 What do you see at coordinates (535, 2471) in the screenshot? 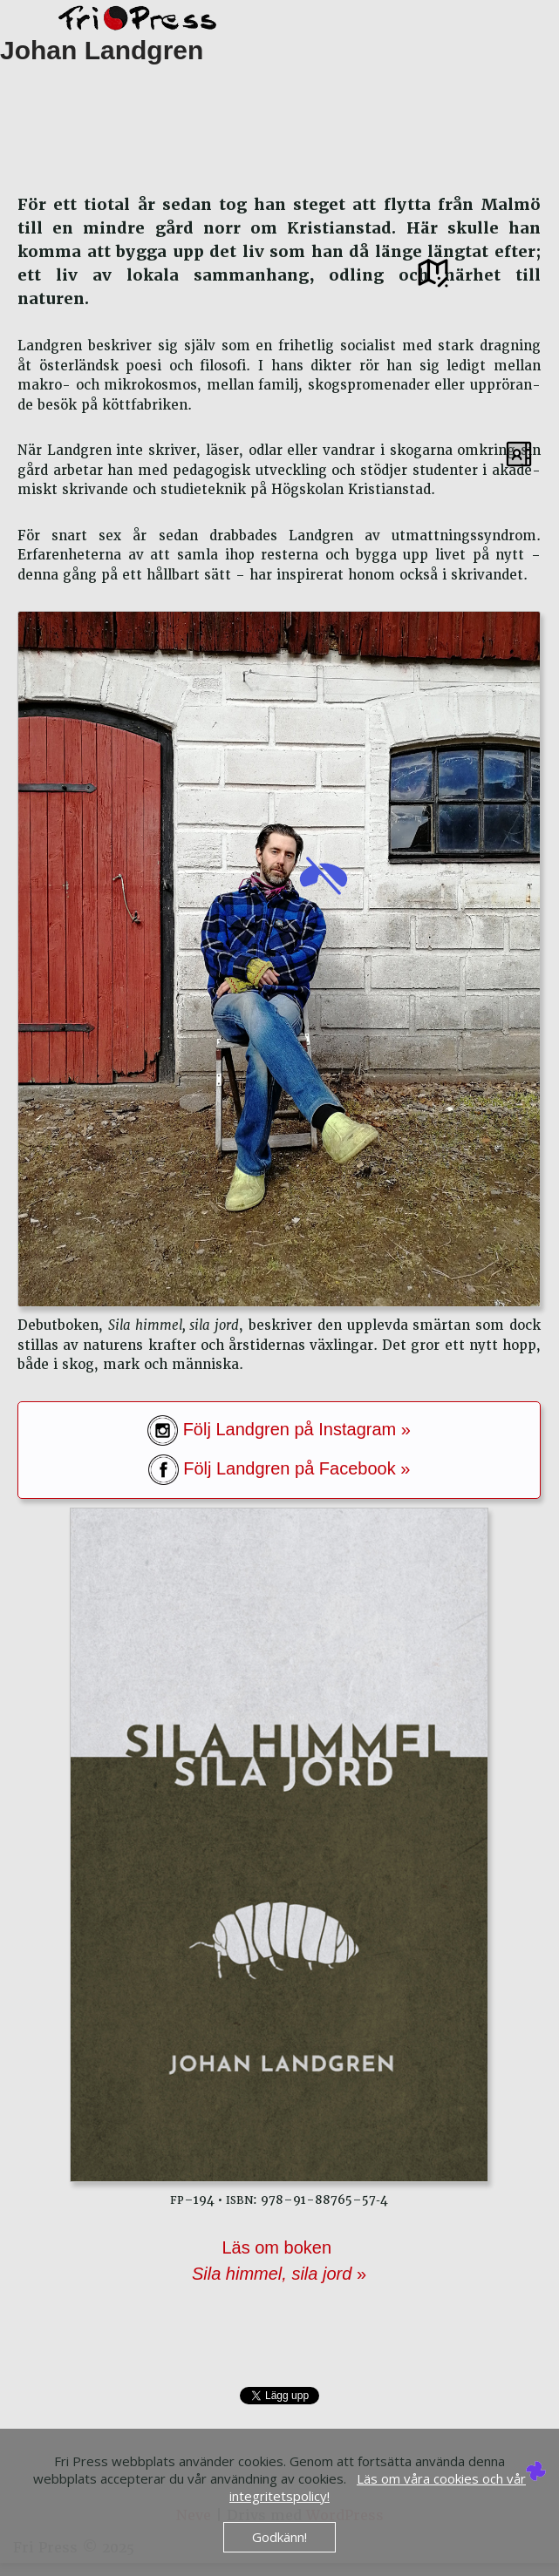
I see `access wind or renewable energy settings` at bounding box center [535, 2471].